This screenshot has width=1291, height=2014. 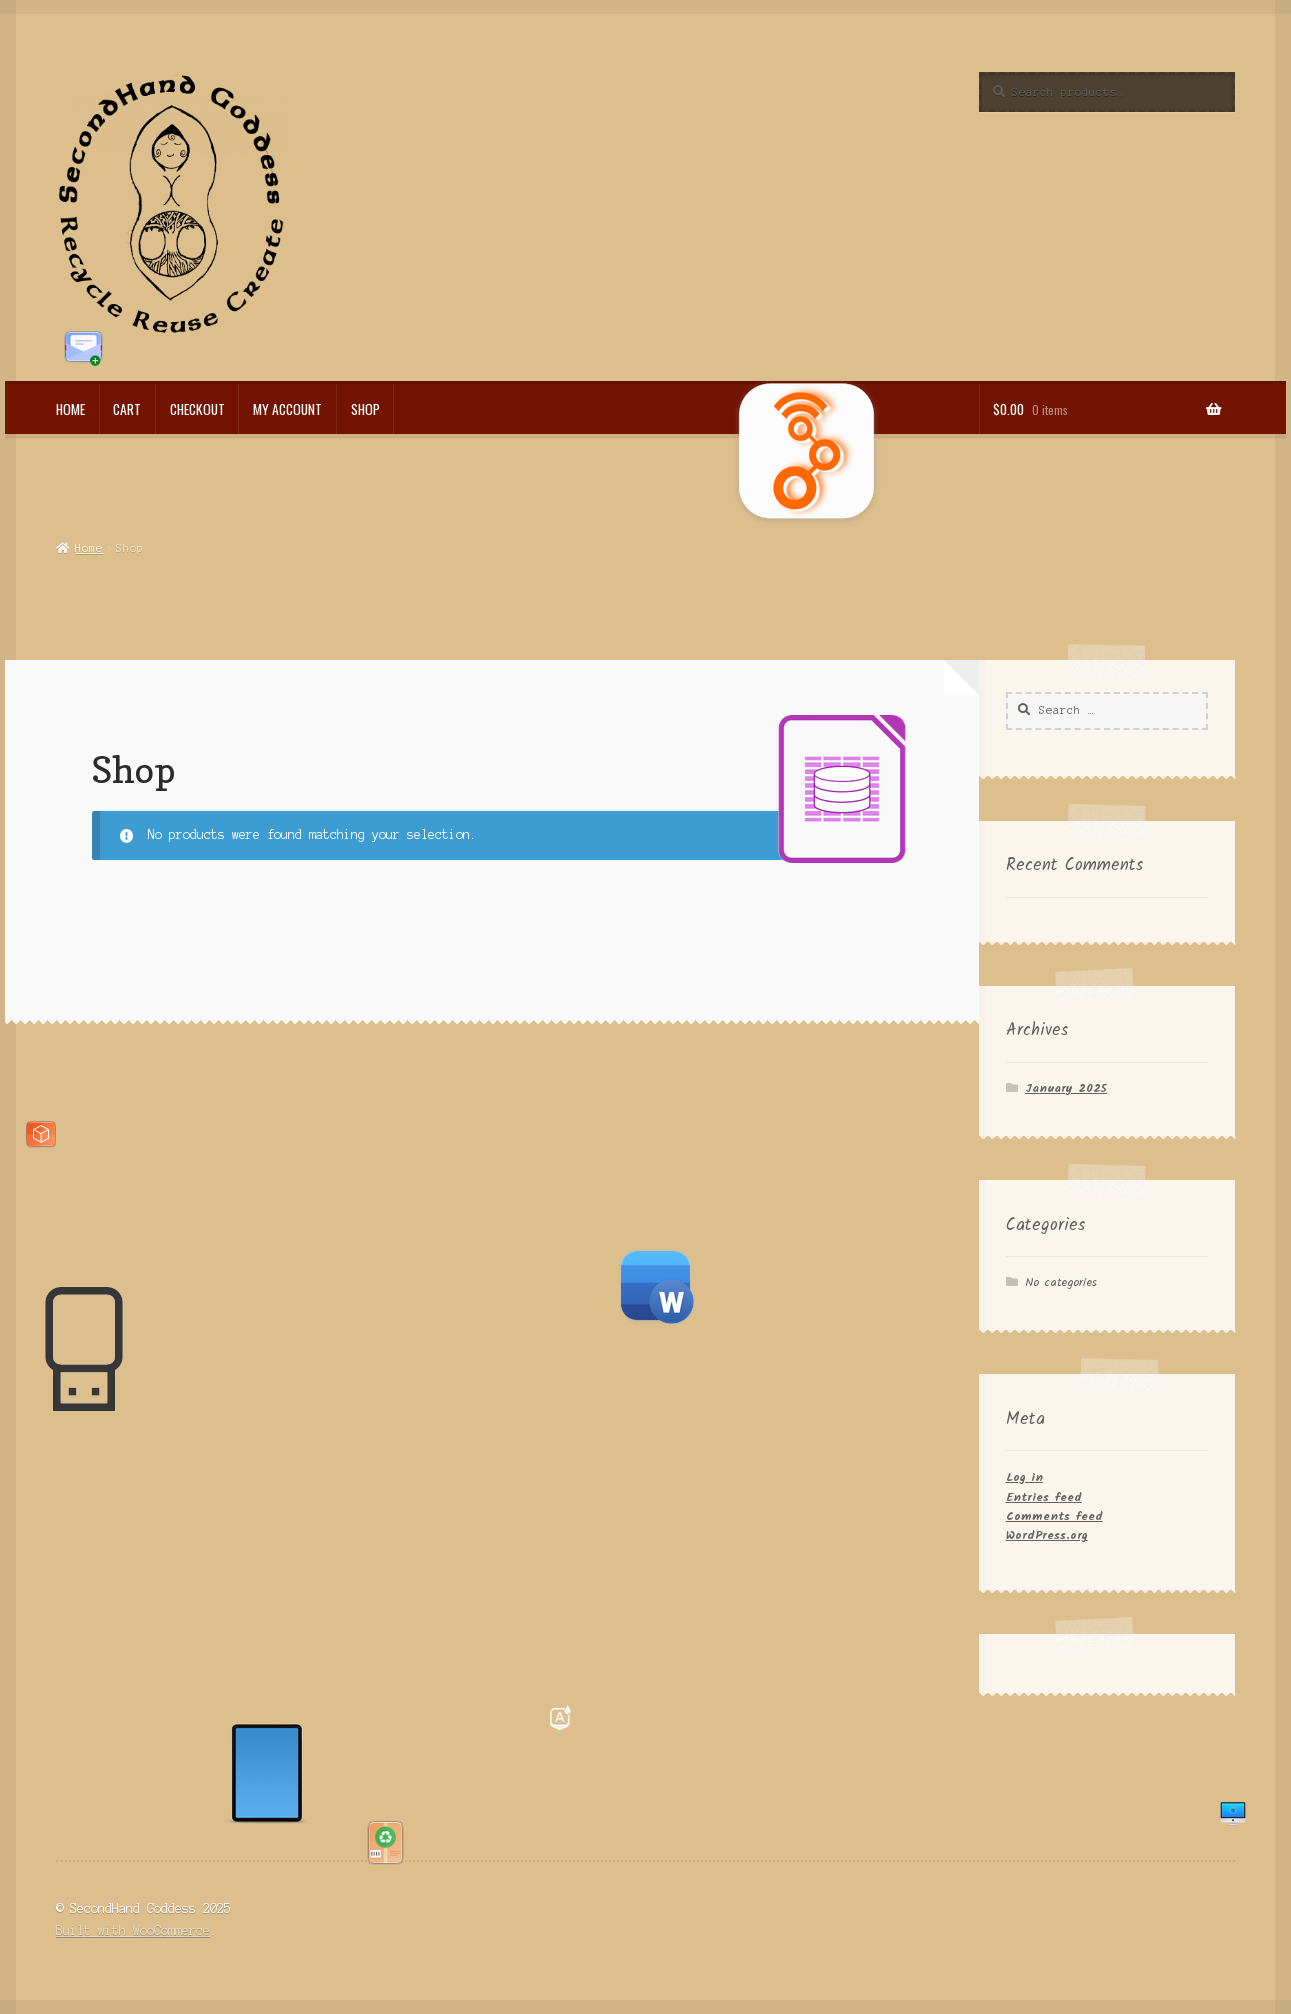 I want to click on iPad Air device icon, so click(x=267, y=1774).